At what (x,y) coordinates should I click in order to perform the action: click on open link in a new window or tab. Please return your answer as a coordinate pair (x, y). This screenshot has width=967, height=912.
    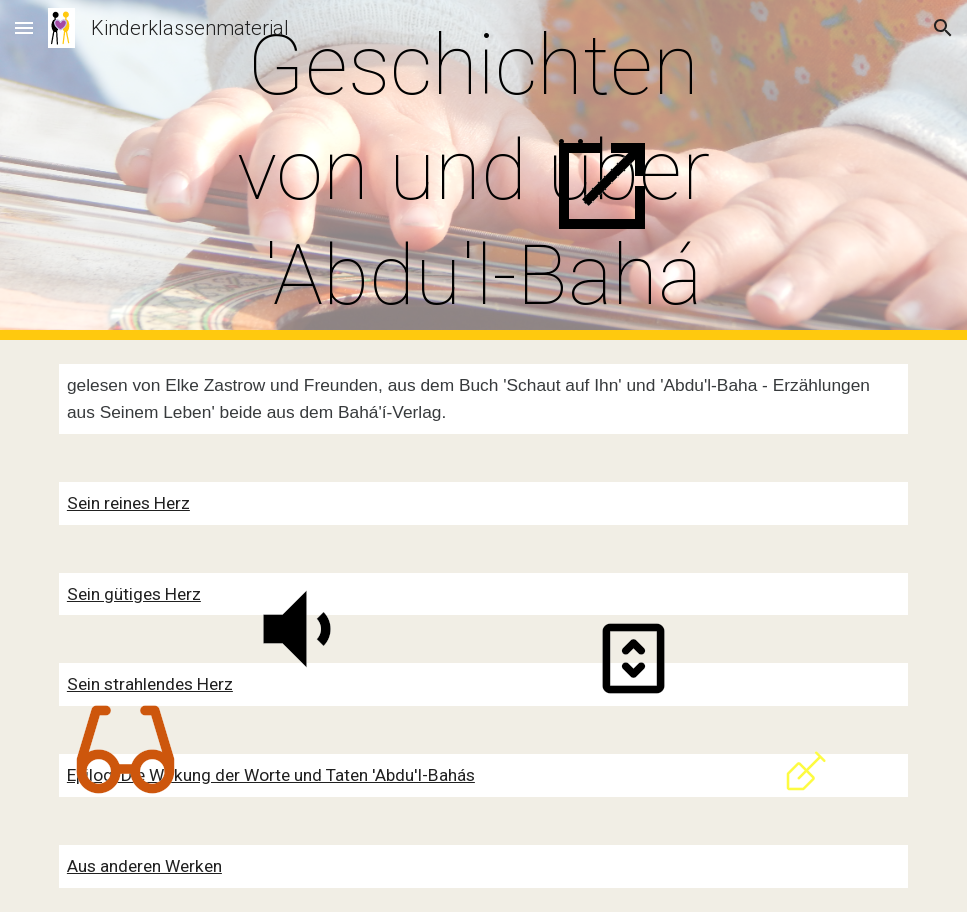
    Looking at the image, I should click on (602, 186).